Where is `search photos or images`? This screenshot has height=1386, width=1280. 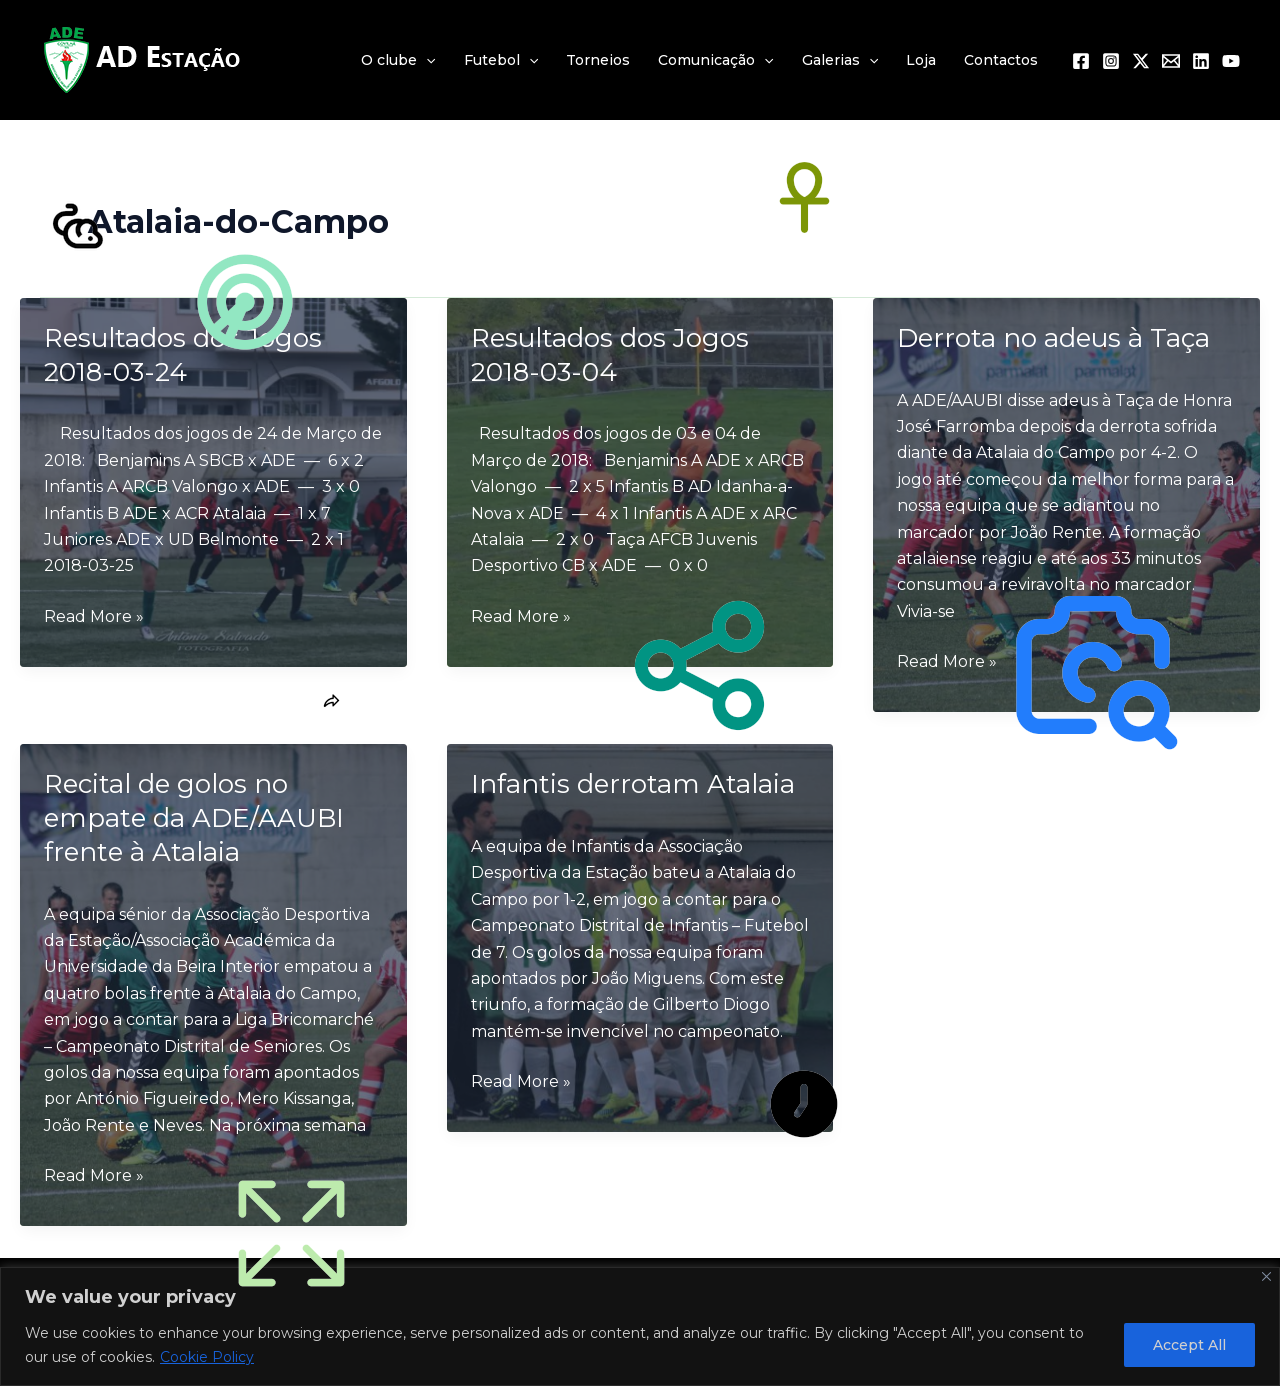 search photos or images is located at coordinates (1093, 665).